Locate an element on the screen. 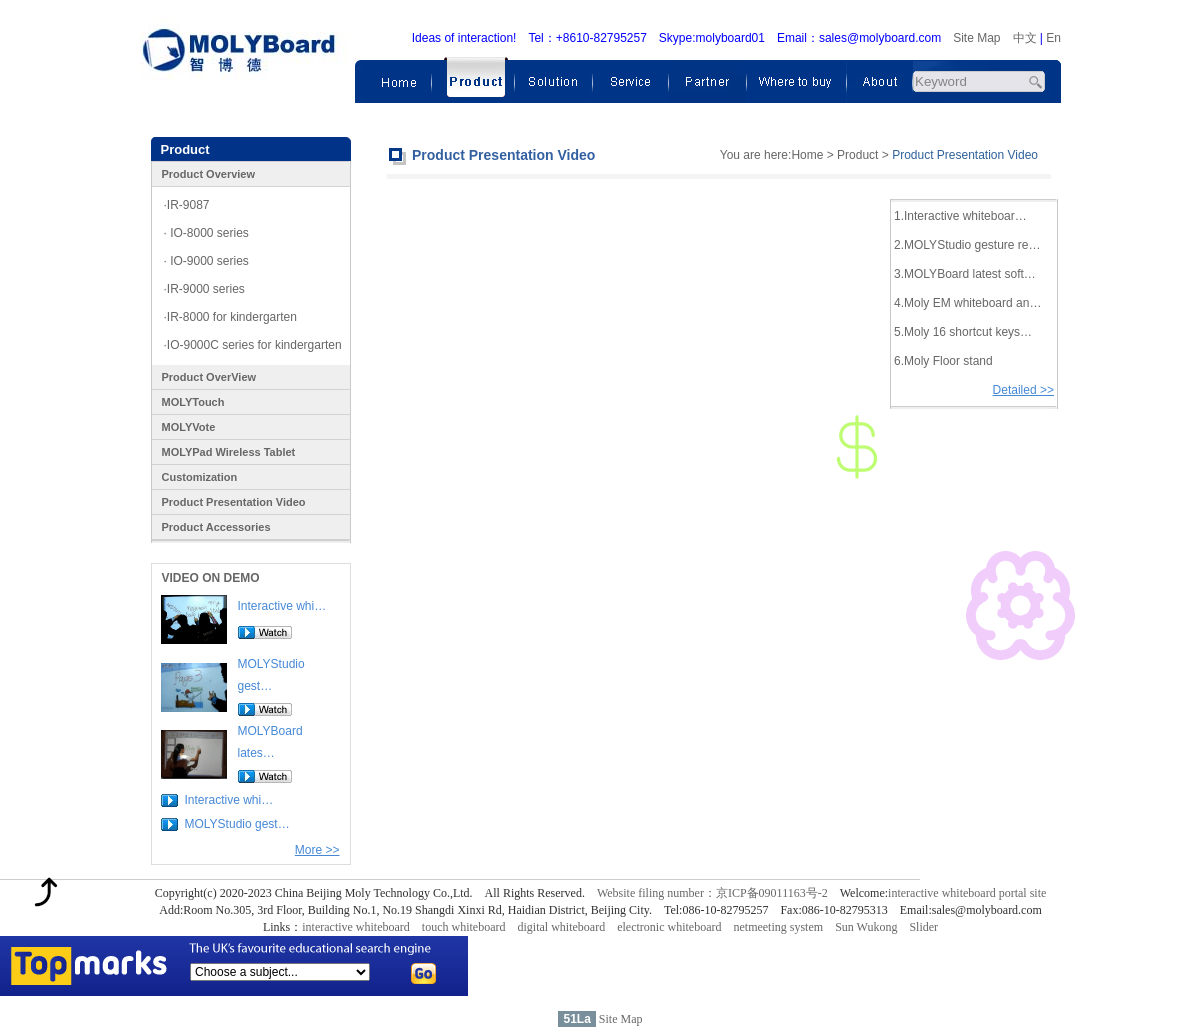 This screenshot has height=1027, width=1201. view account balance or financial information is located at coordinates (857, 447).